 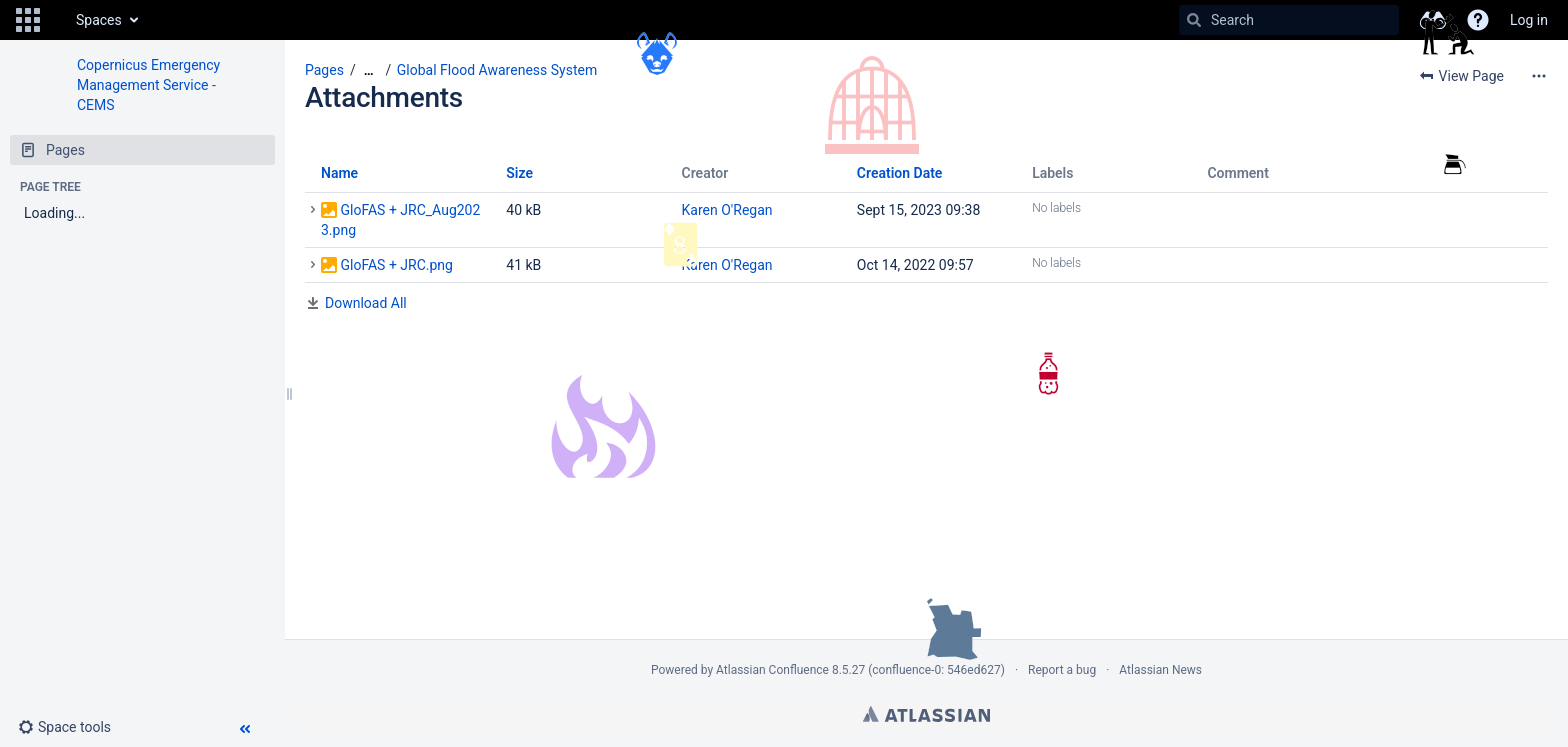 I want to click on select a beverage or drink item, so click(x=1048, y=373).